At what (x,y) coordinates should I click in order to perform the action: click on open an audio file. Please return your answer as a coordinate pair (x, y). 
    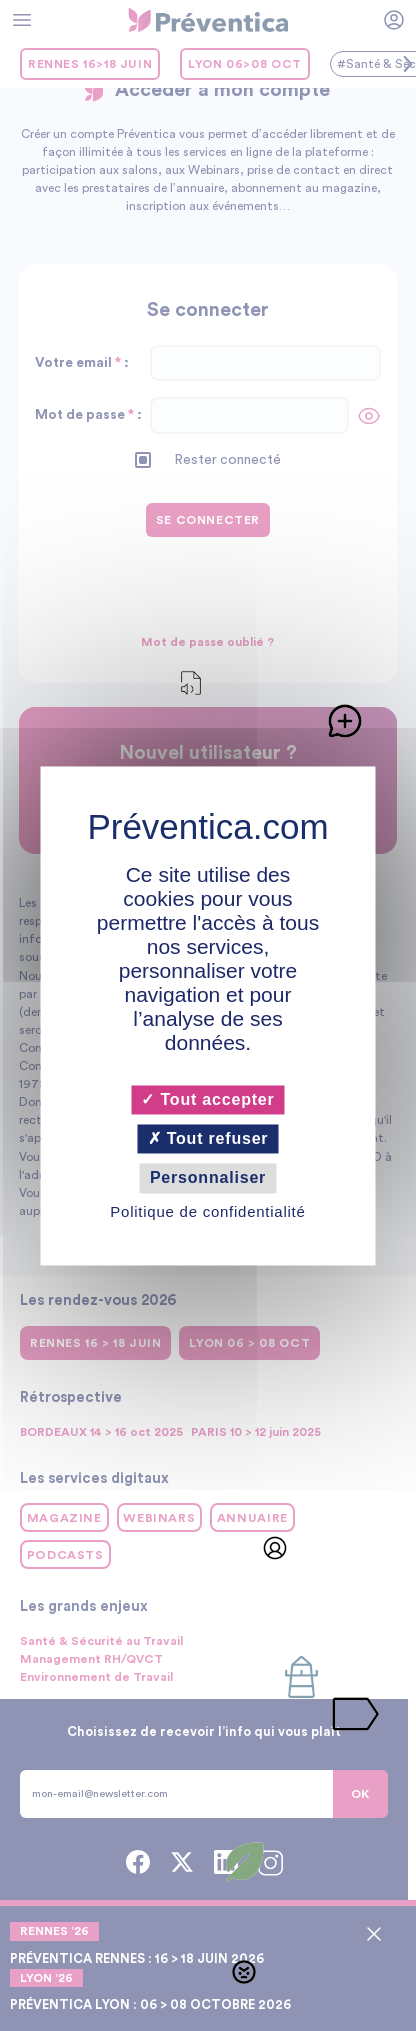
    Looking at the image, I should click on (191, 683).